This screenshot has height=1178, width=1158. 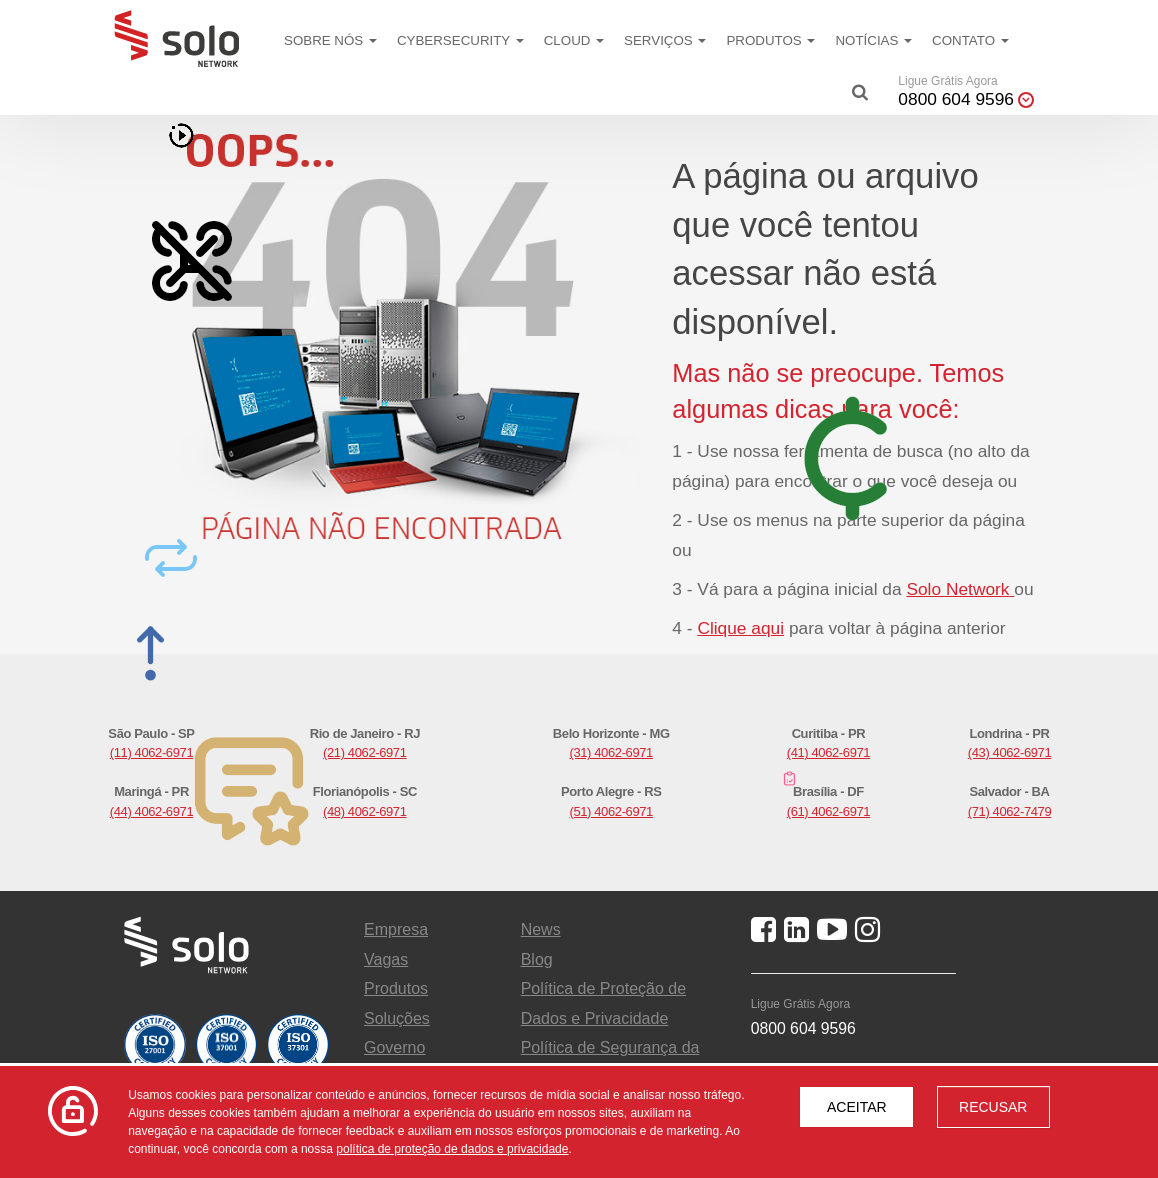 What do you see at coordinates (852, 458) in the screenshot?
I see `indicates cent currency or small monetary value` at bounding box center [852, 458].